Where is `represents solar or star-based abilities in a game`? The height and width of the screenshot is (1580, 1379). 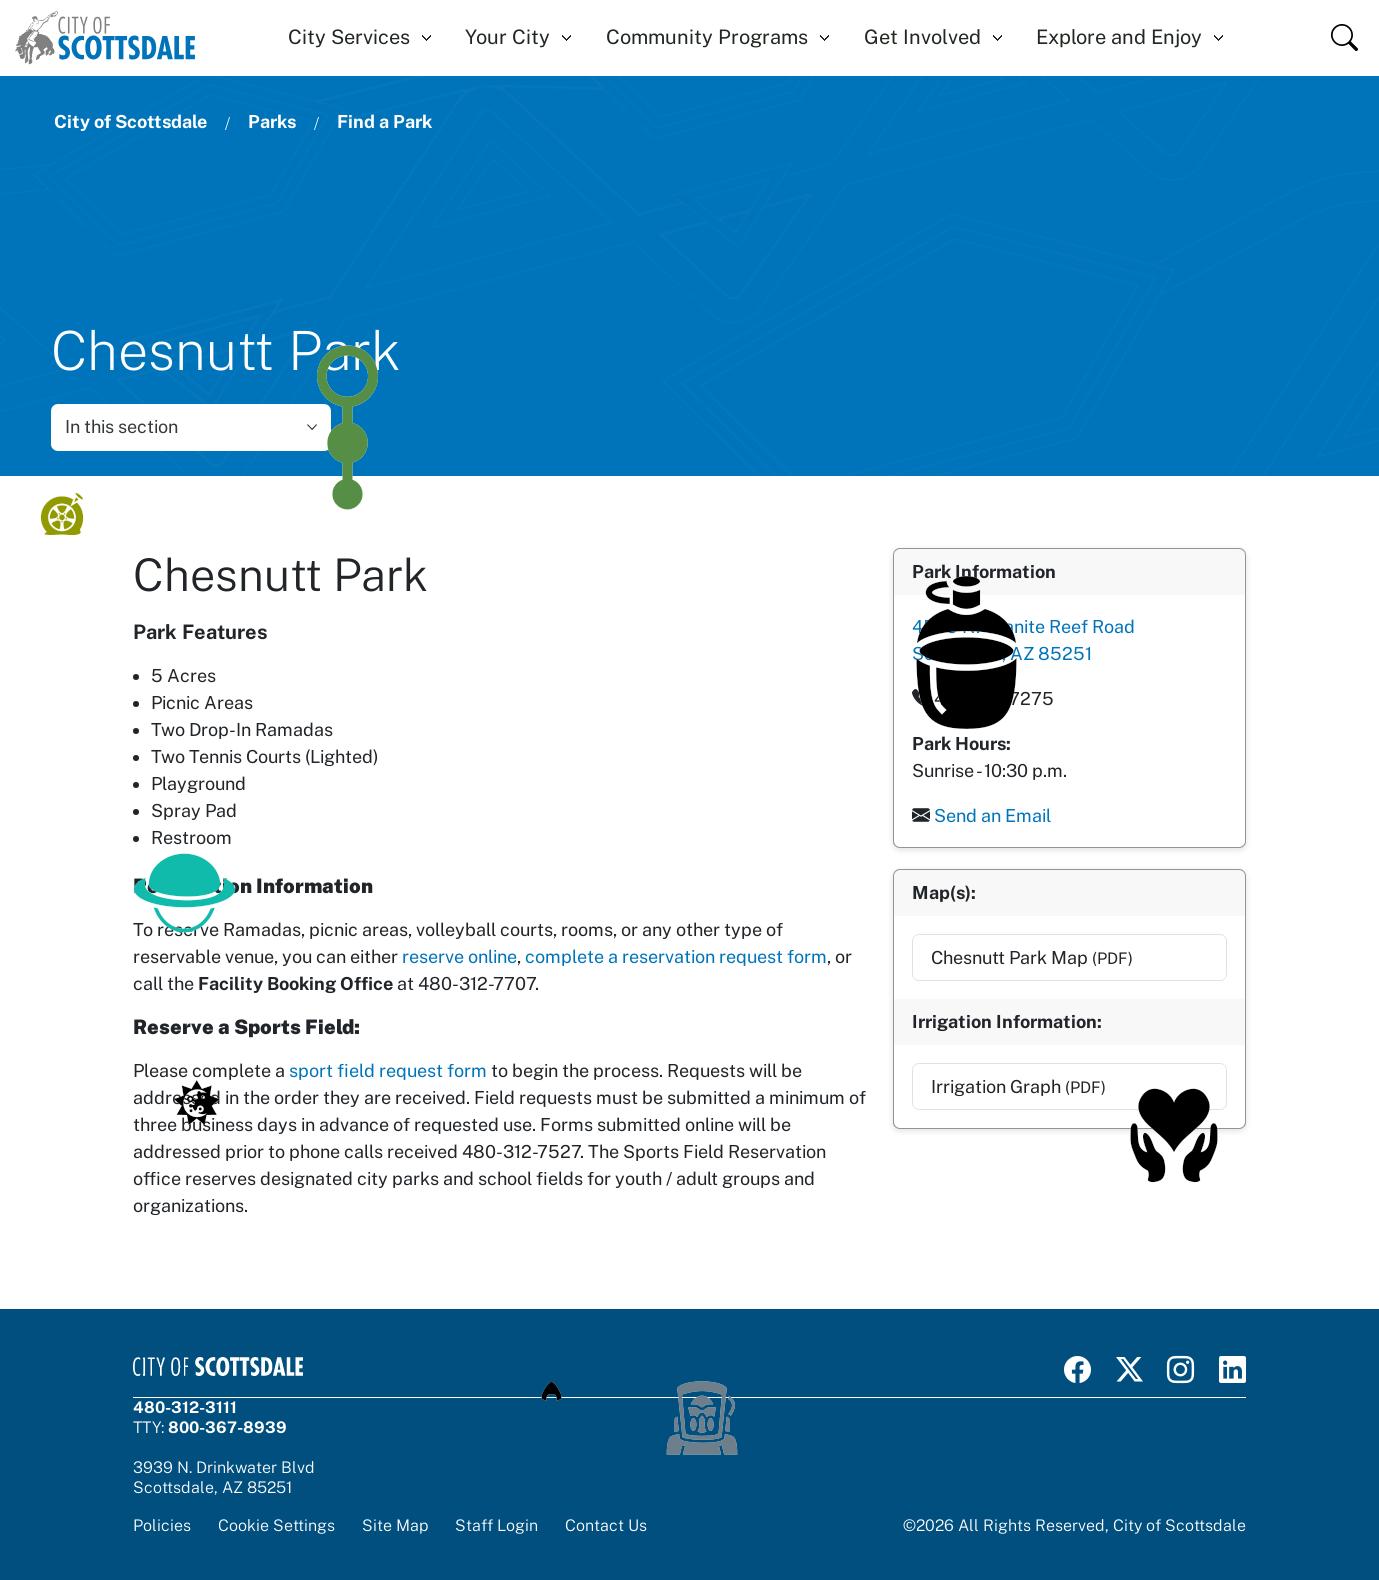
represents solar or star-based abilities in a game is located at coordinates (196, 1102).